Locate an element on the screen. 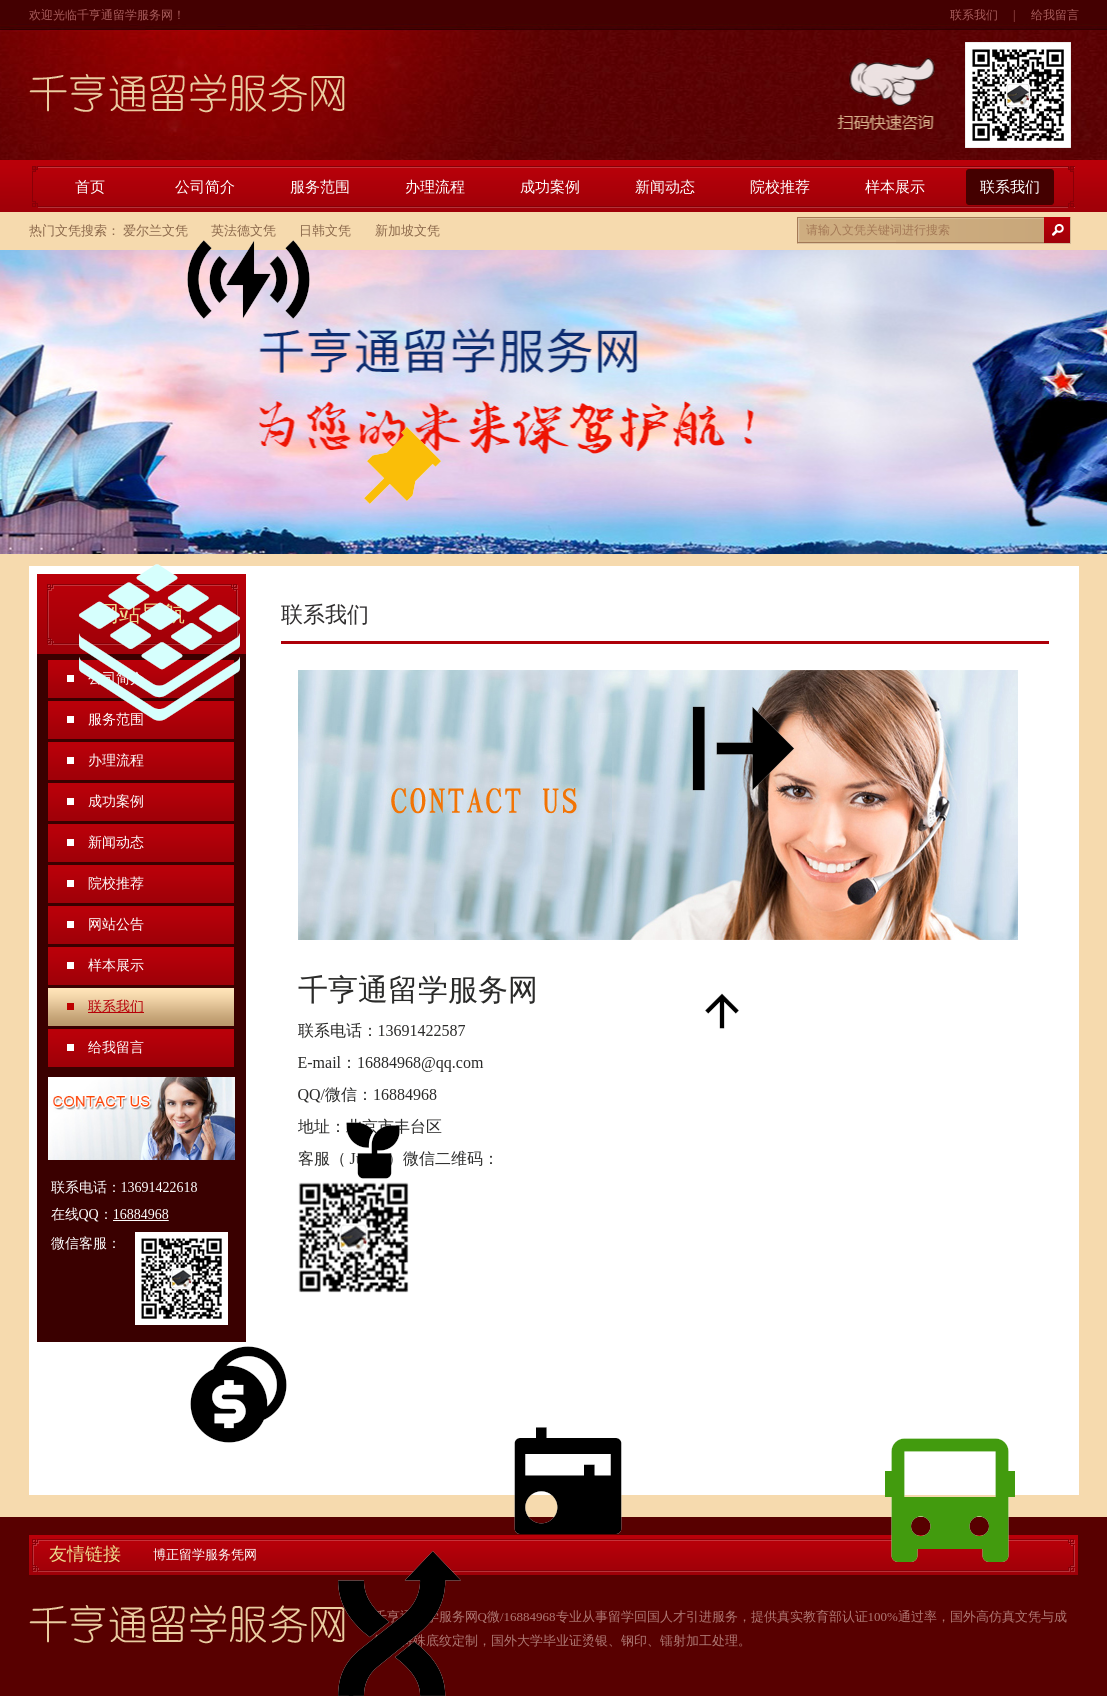  expand content to the right is located at coordinates (740, 748).